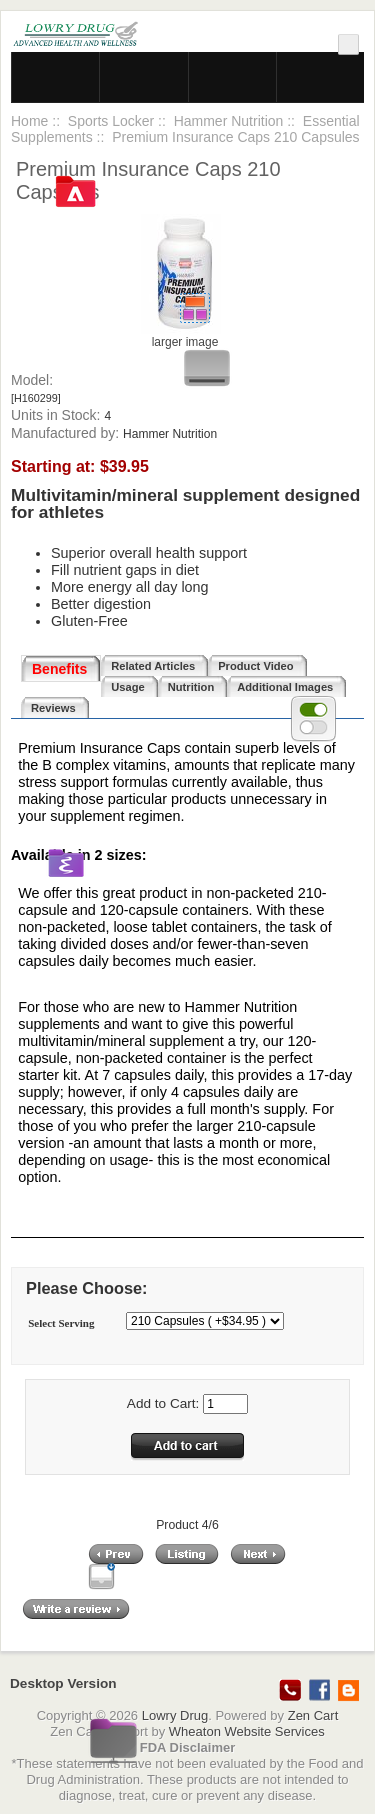 The width and height of the screenshot is (375, 1814). I want to click on open adobe application files folder, so click(75, 192).